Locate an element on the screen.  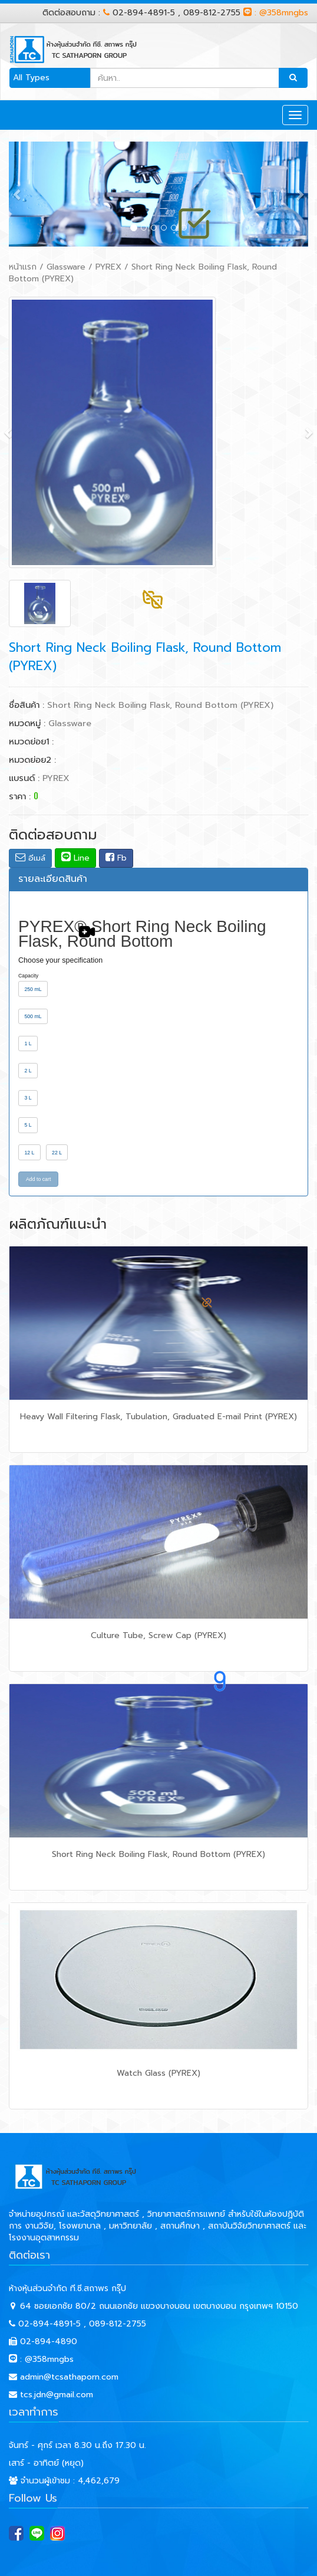
indicates the number 9 in a list or sequence is located at coordinates (220, 1681).